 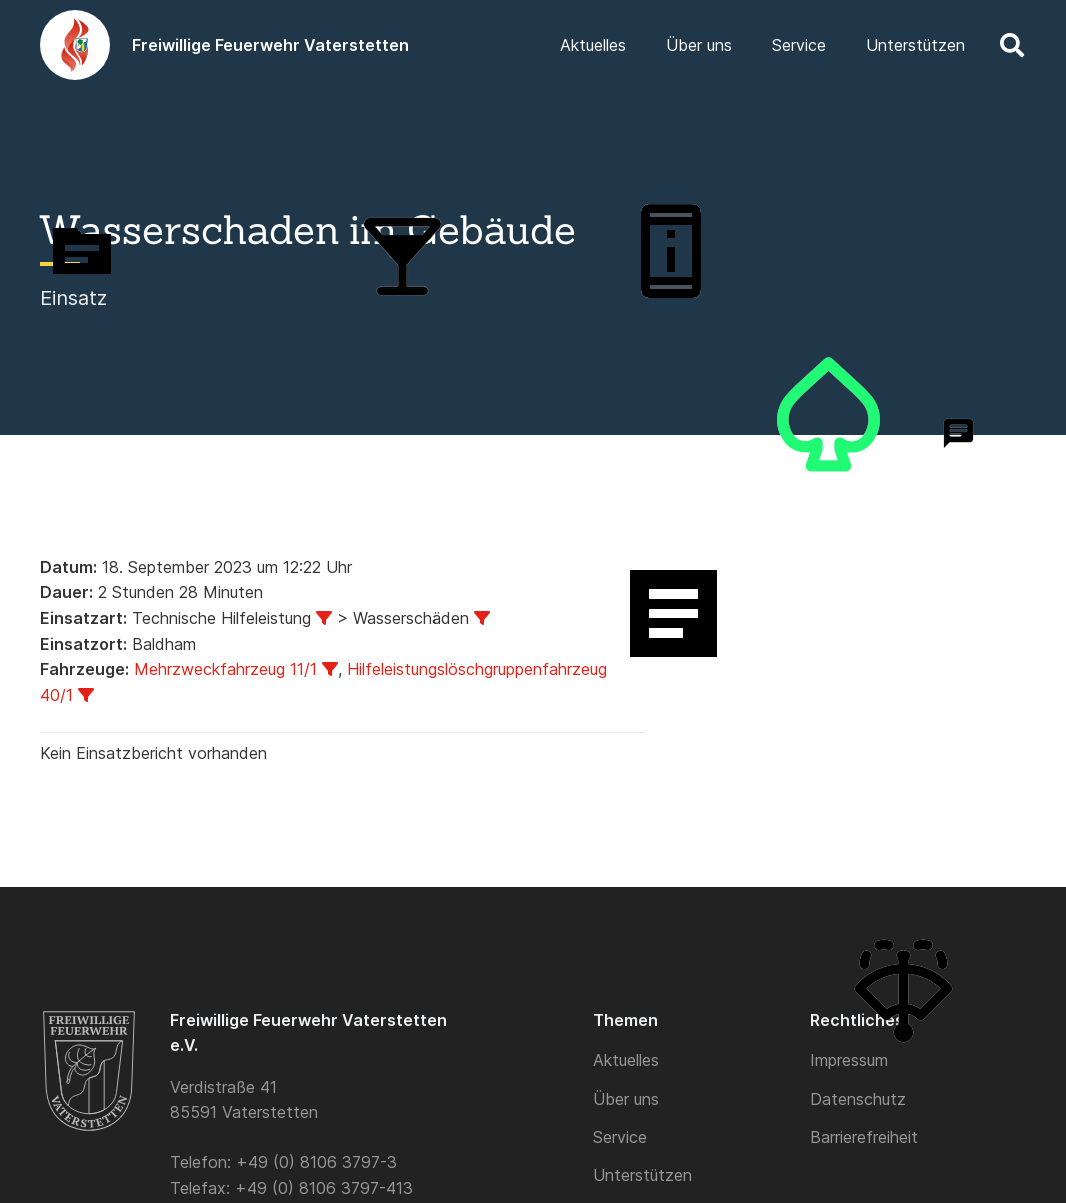 What do you see at coordinates (402, 256) in the screenshot?
I see `find nearby bars or nightlife` at bounding box center [402, 256].